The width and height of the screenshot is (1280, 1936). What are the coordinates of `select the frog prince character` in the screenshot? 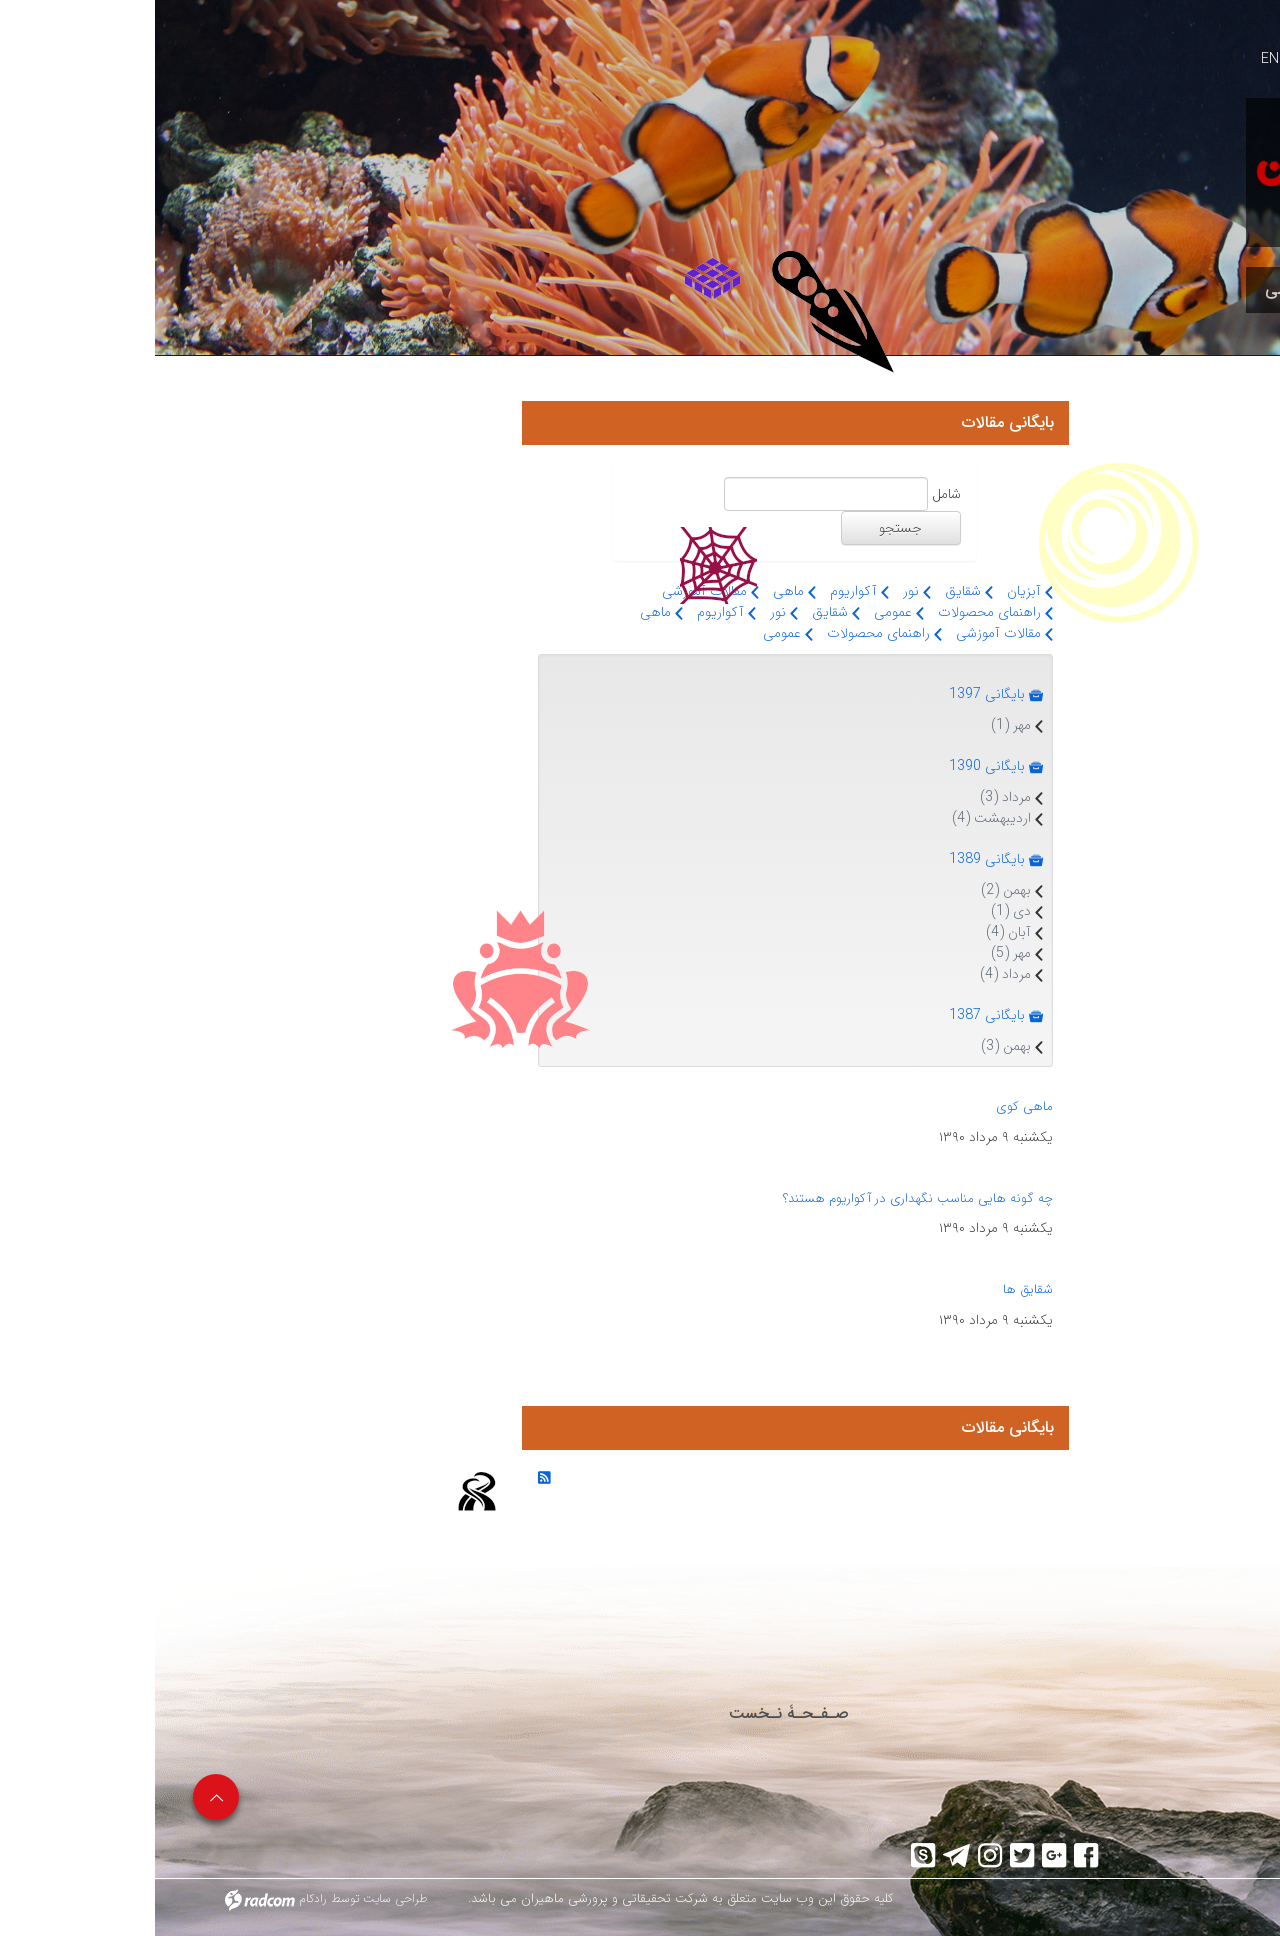 It's located at (520, 979).